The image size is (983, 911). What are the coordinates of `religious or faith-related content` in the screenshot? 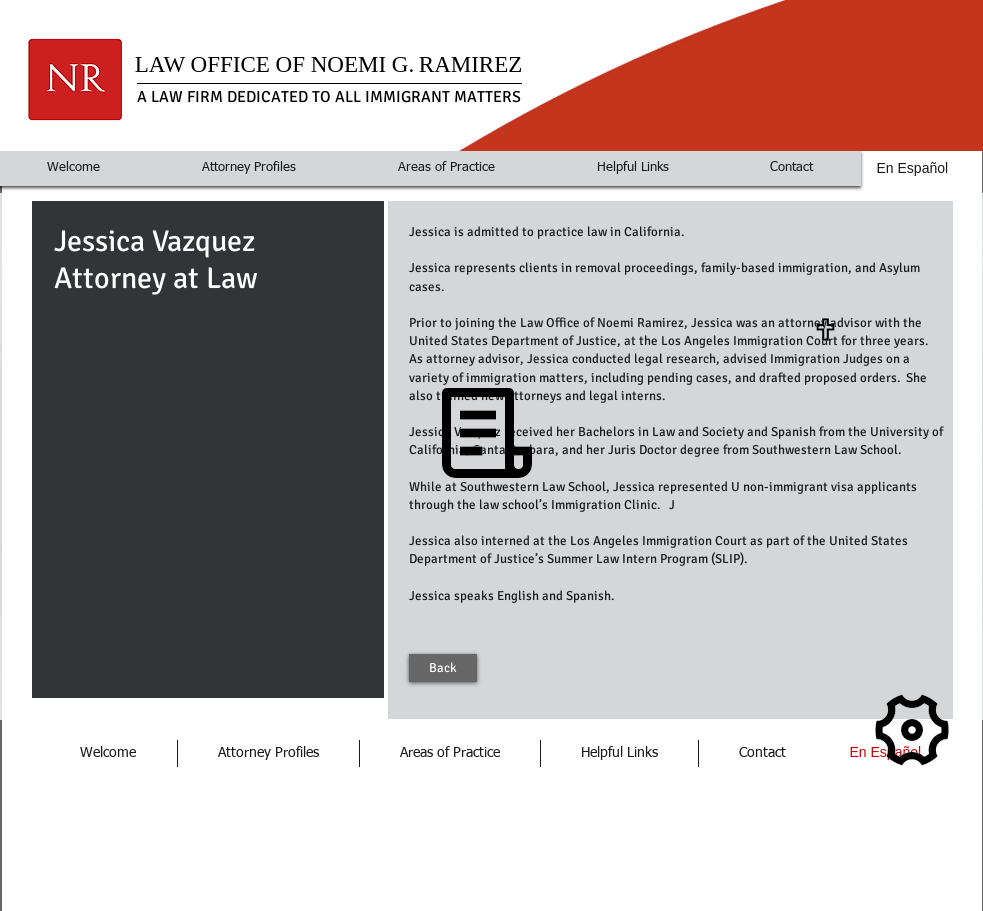 It's located at (825, 329).